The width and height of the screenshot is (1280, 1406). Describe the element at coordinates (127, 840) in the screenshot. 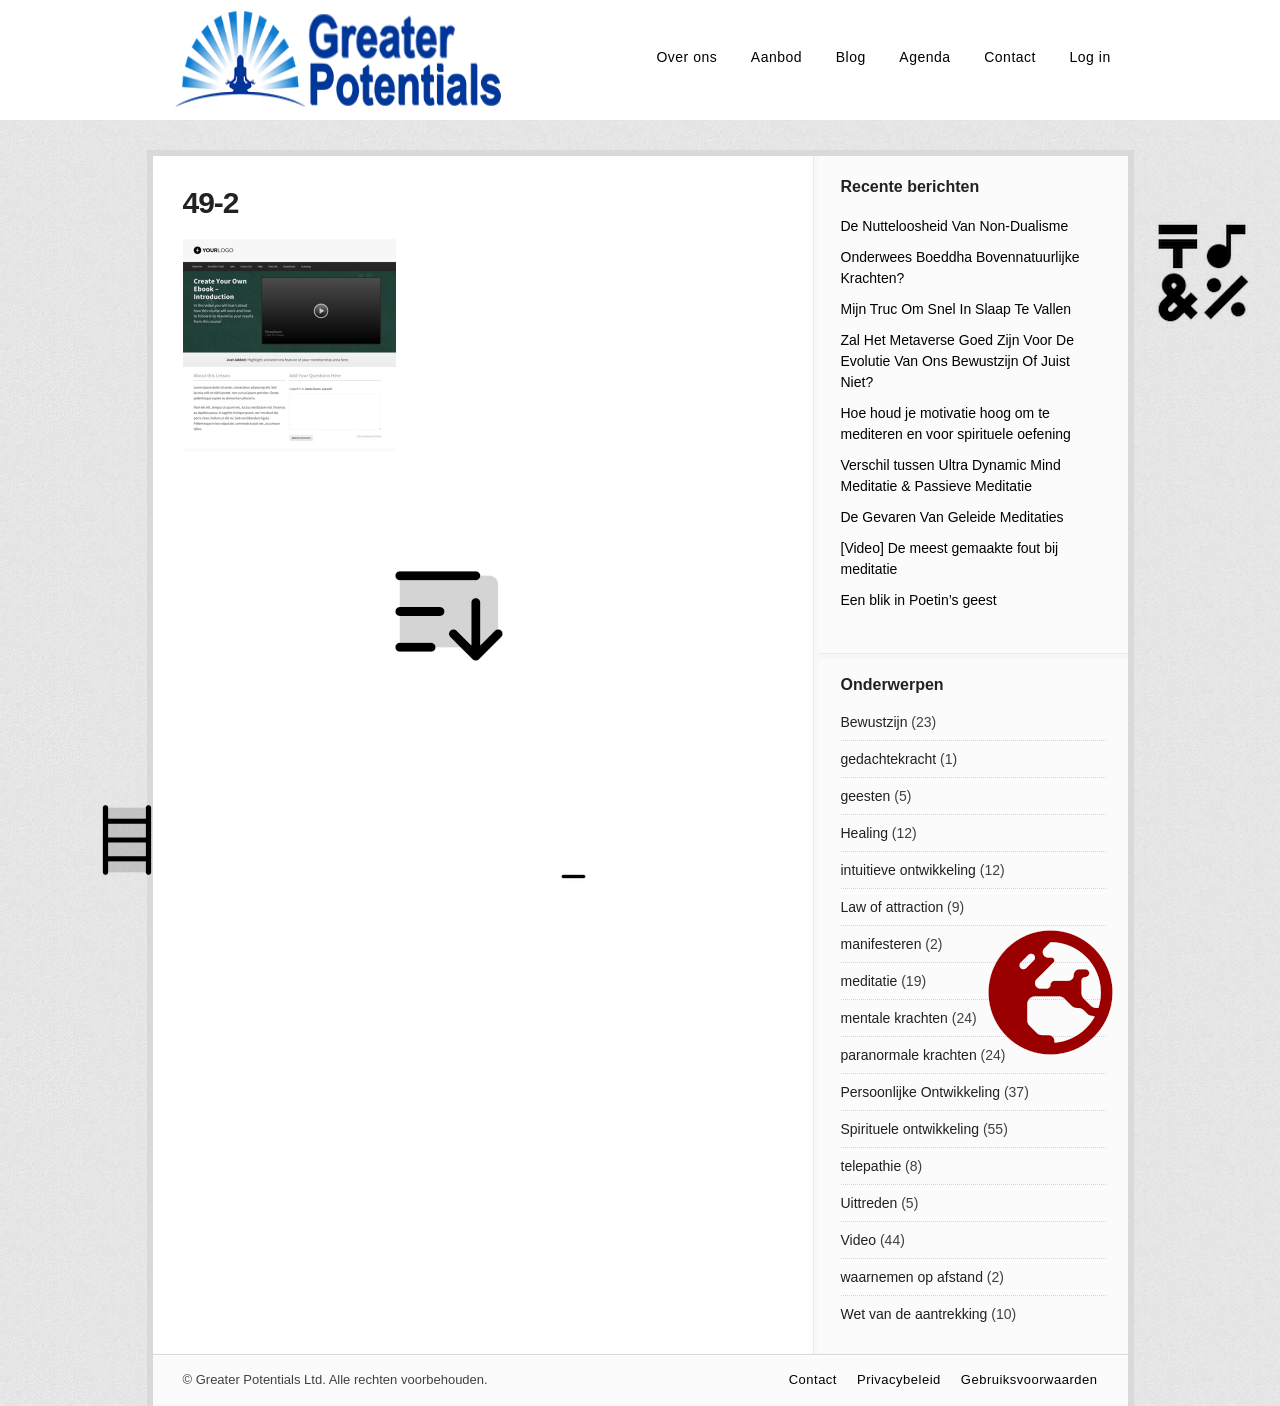

I see `access step-by-step instructions or tutorials` at that location.